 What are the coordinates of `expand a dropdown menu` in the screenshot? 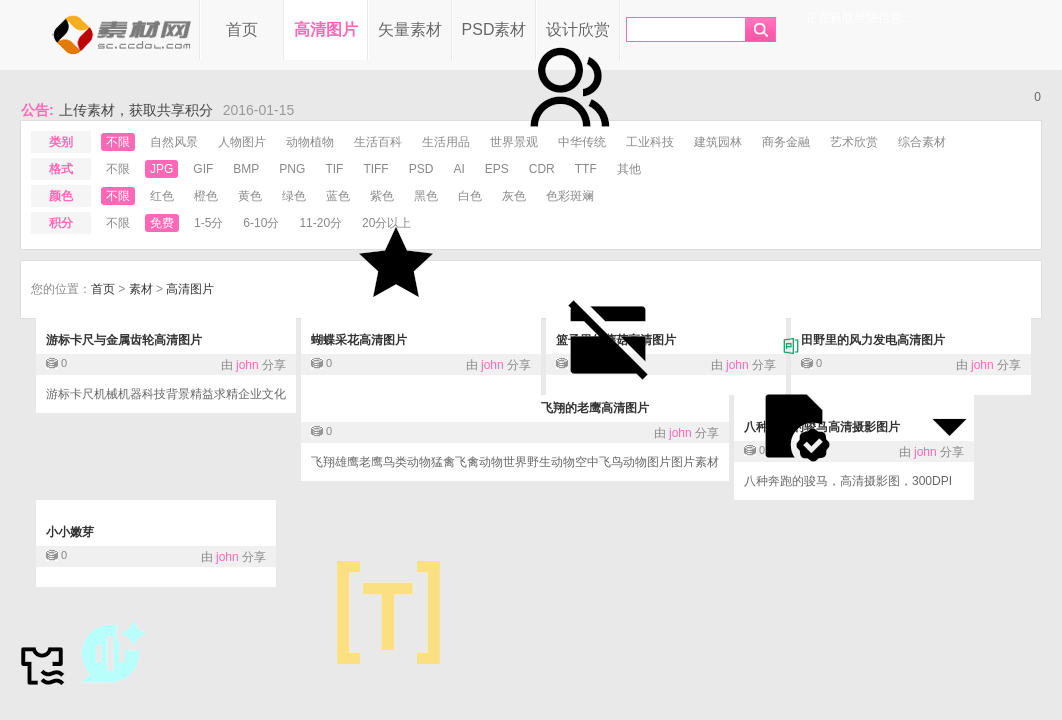 It's located at (949, 427).